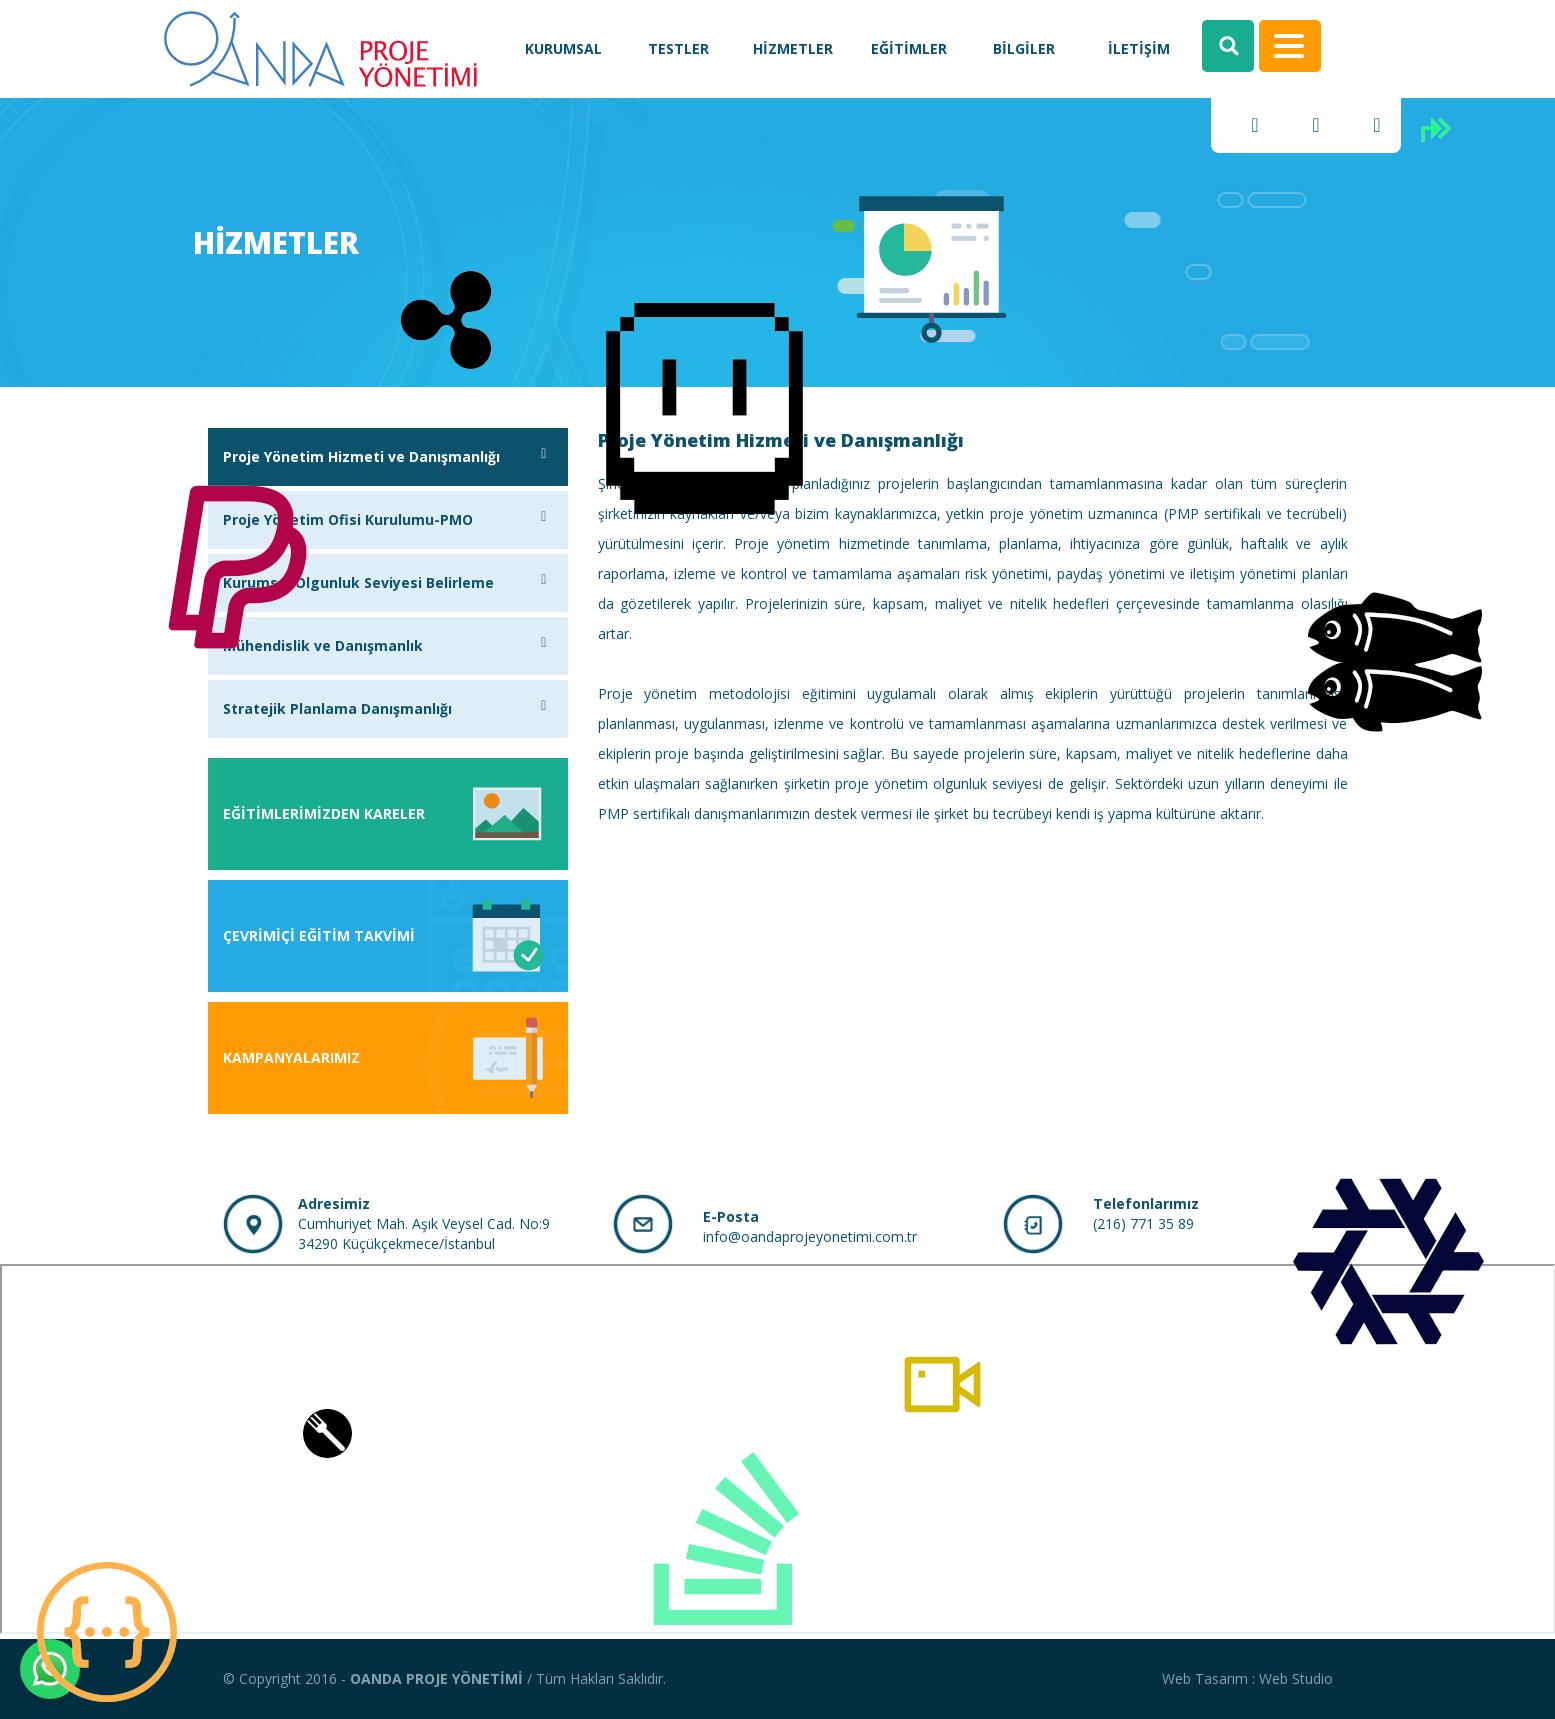 The height and width of the screenshot is (1719, 1555). Describe the element at coordinates (704, 408) in the screenshot. I see `open aseprite pixel art editor` at that location.